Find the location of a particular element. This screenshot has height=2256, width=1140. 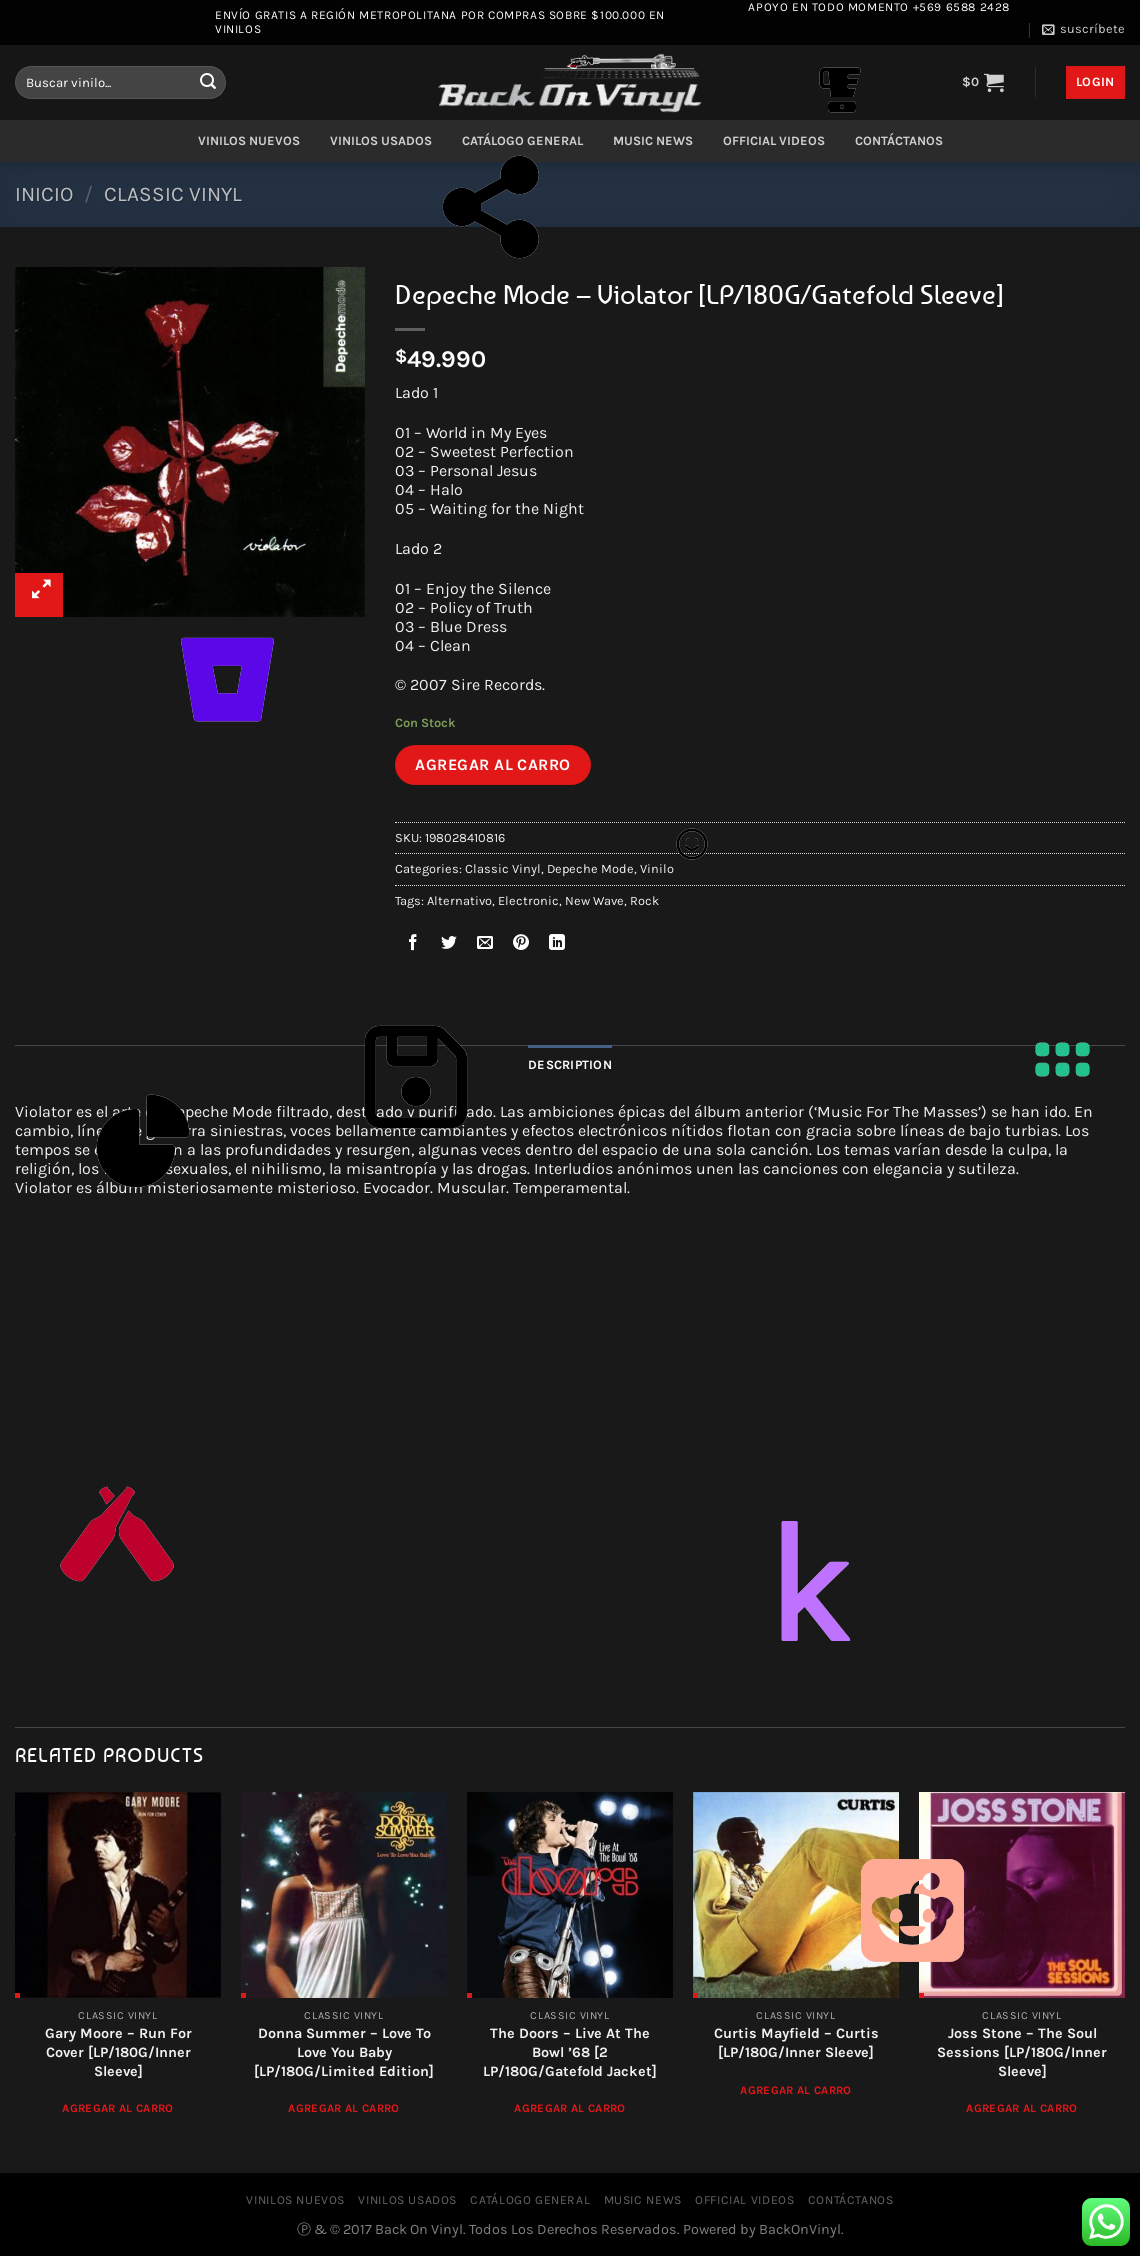

view analytics or statistics breakdown is located at coordinates (143, 1141).